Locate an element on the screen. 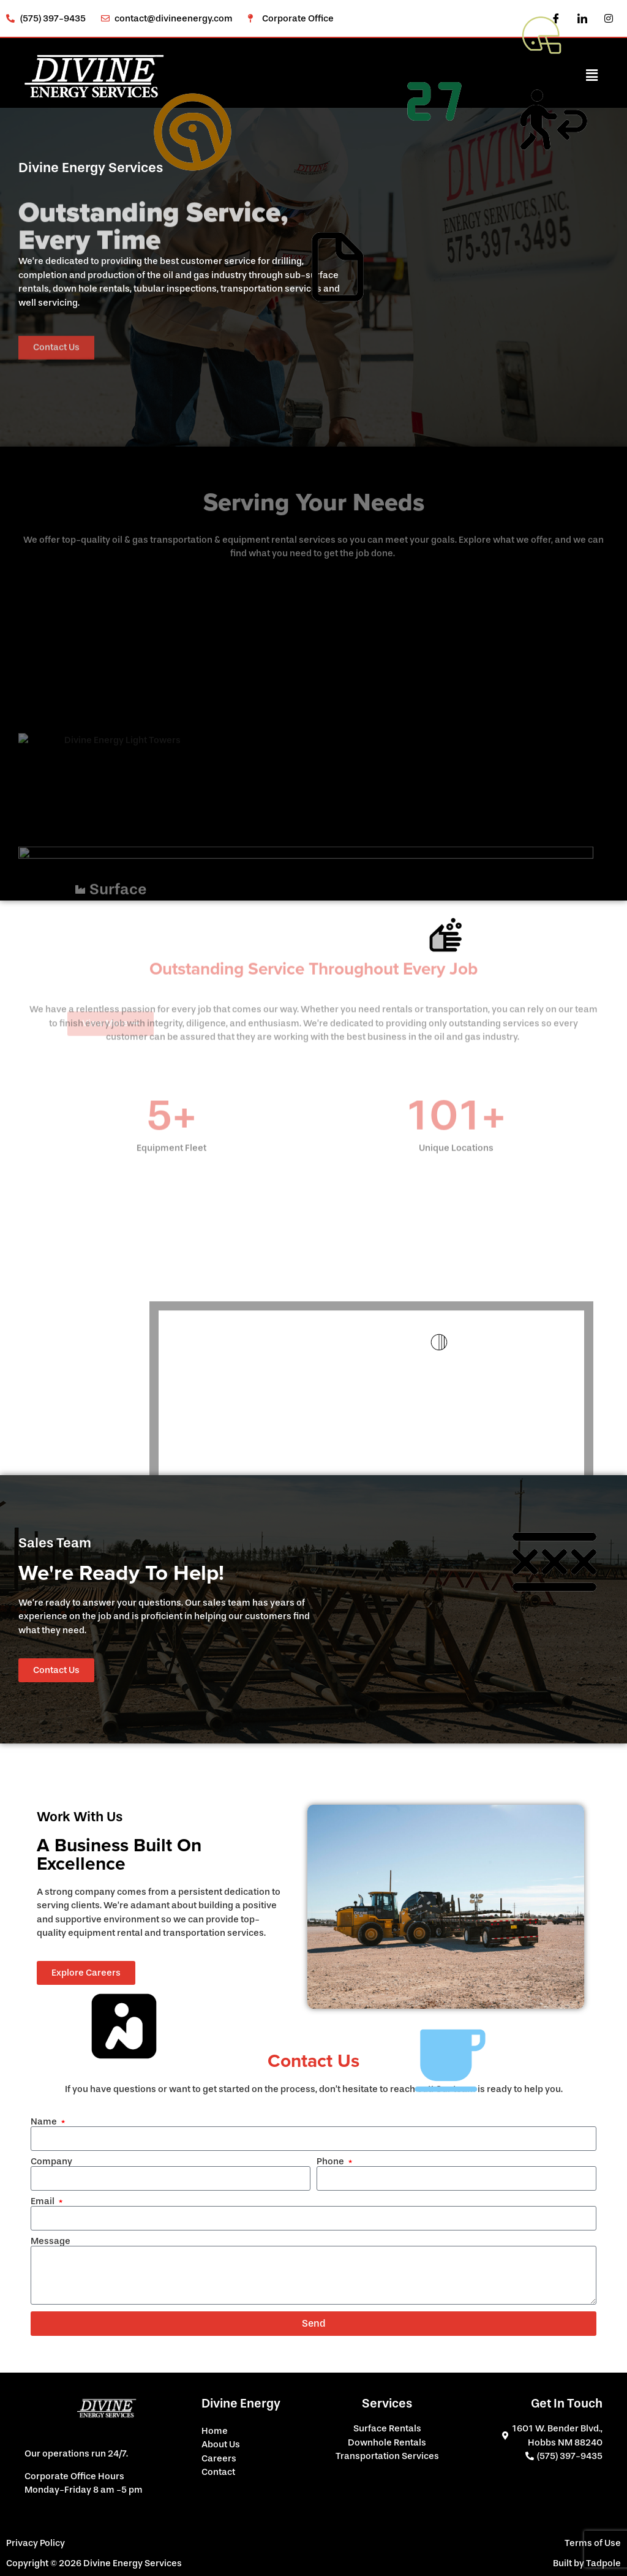 The width and height of the screenshot is (627, 2576). indicates item number 27 in a list or sequence is located at coordinates (434, 101).